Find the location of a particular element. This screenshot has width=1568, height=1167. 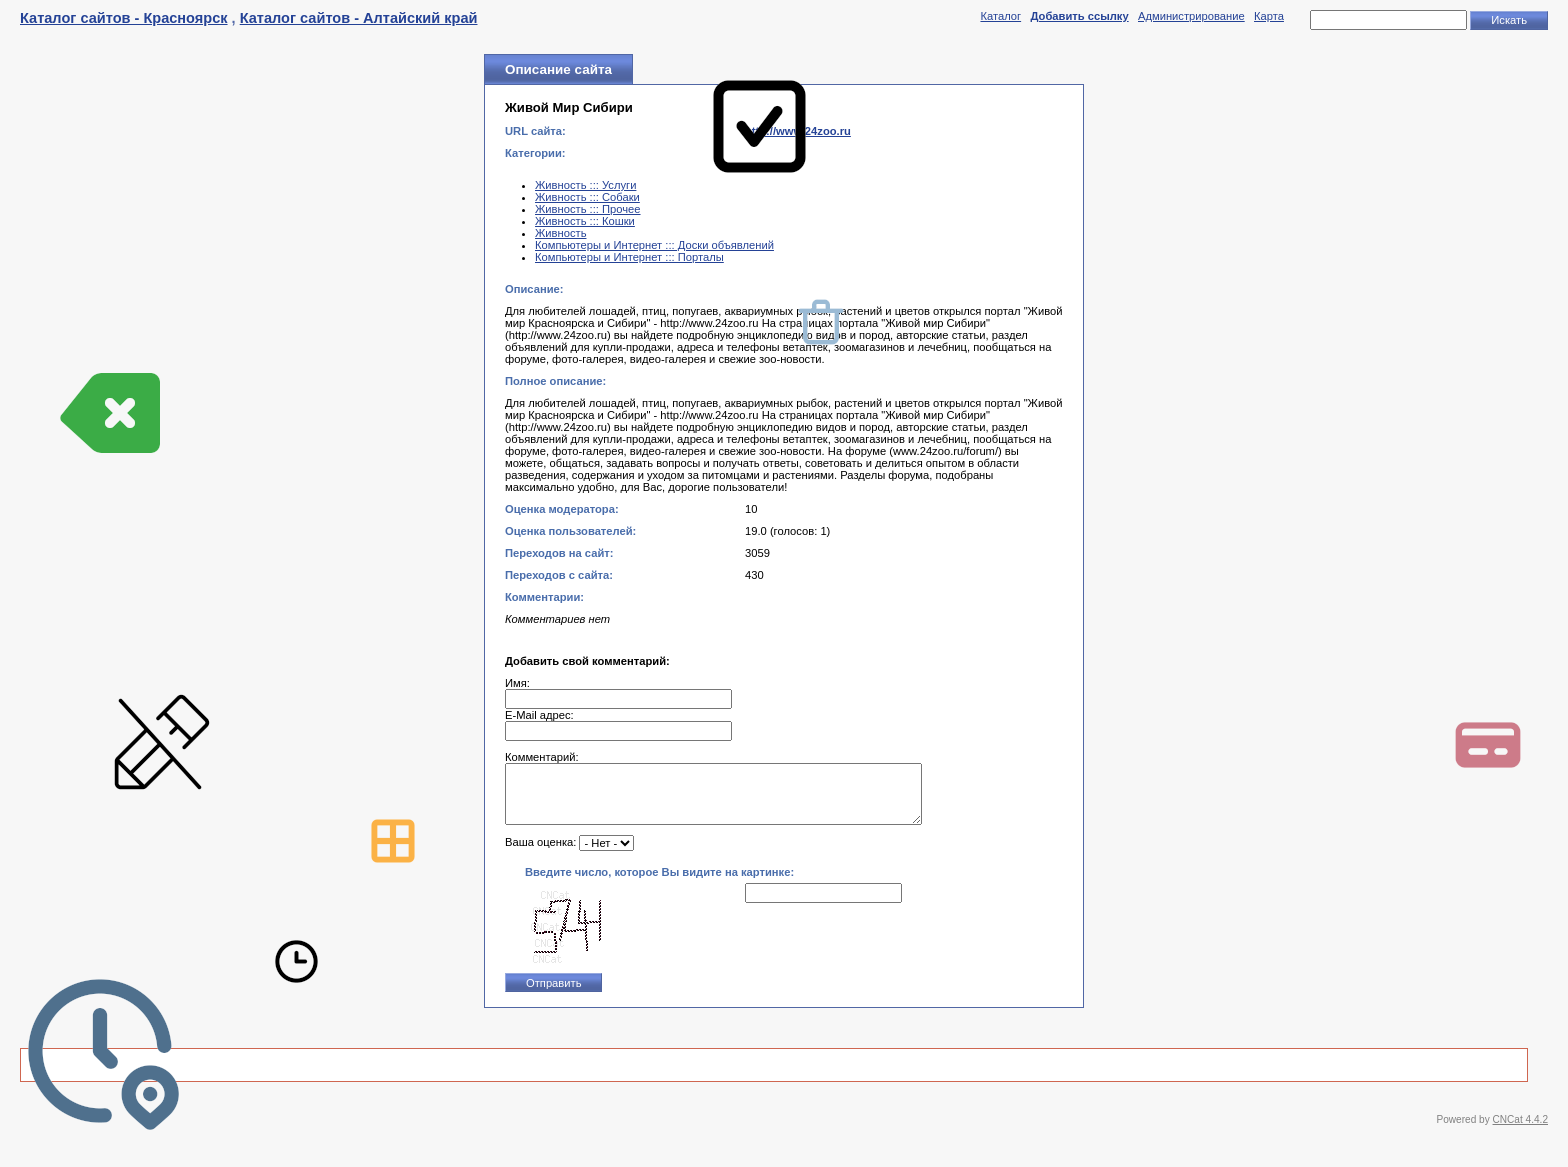

view time or clock settings is located at coordinates (296, 961).